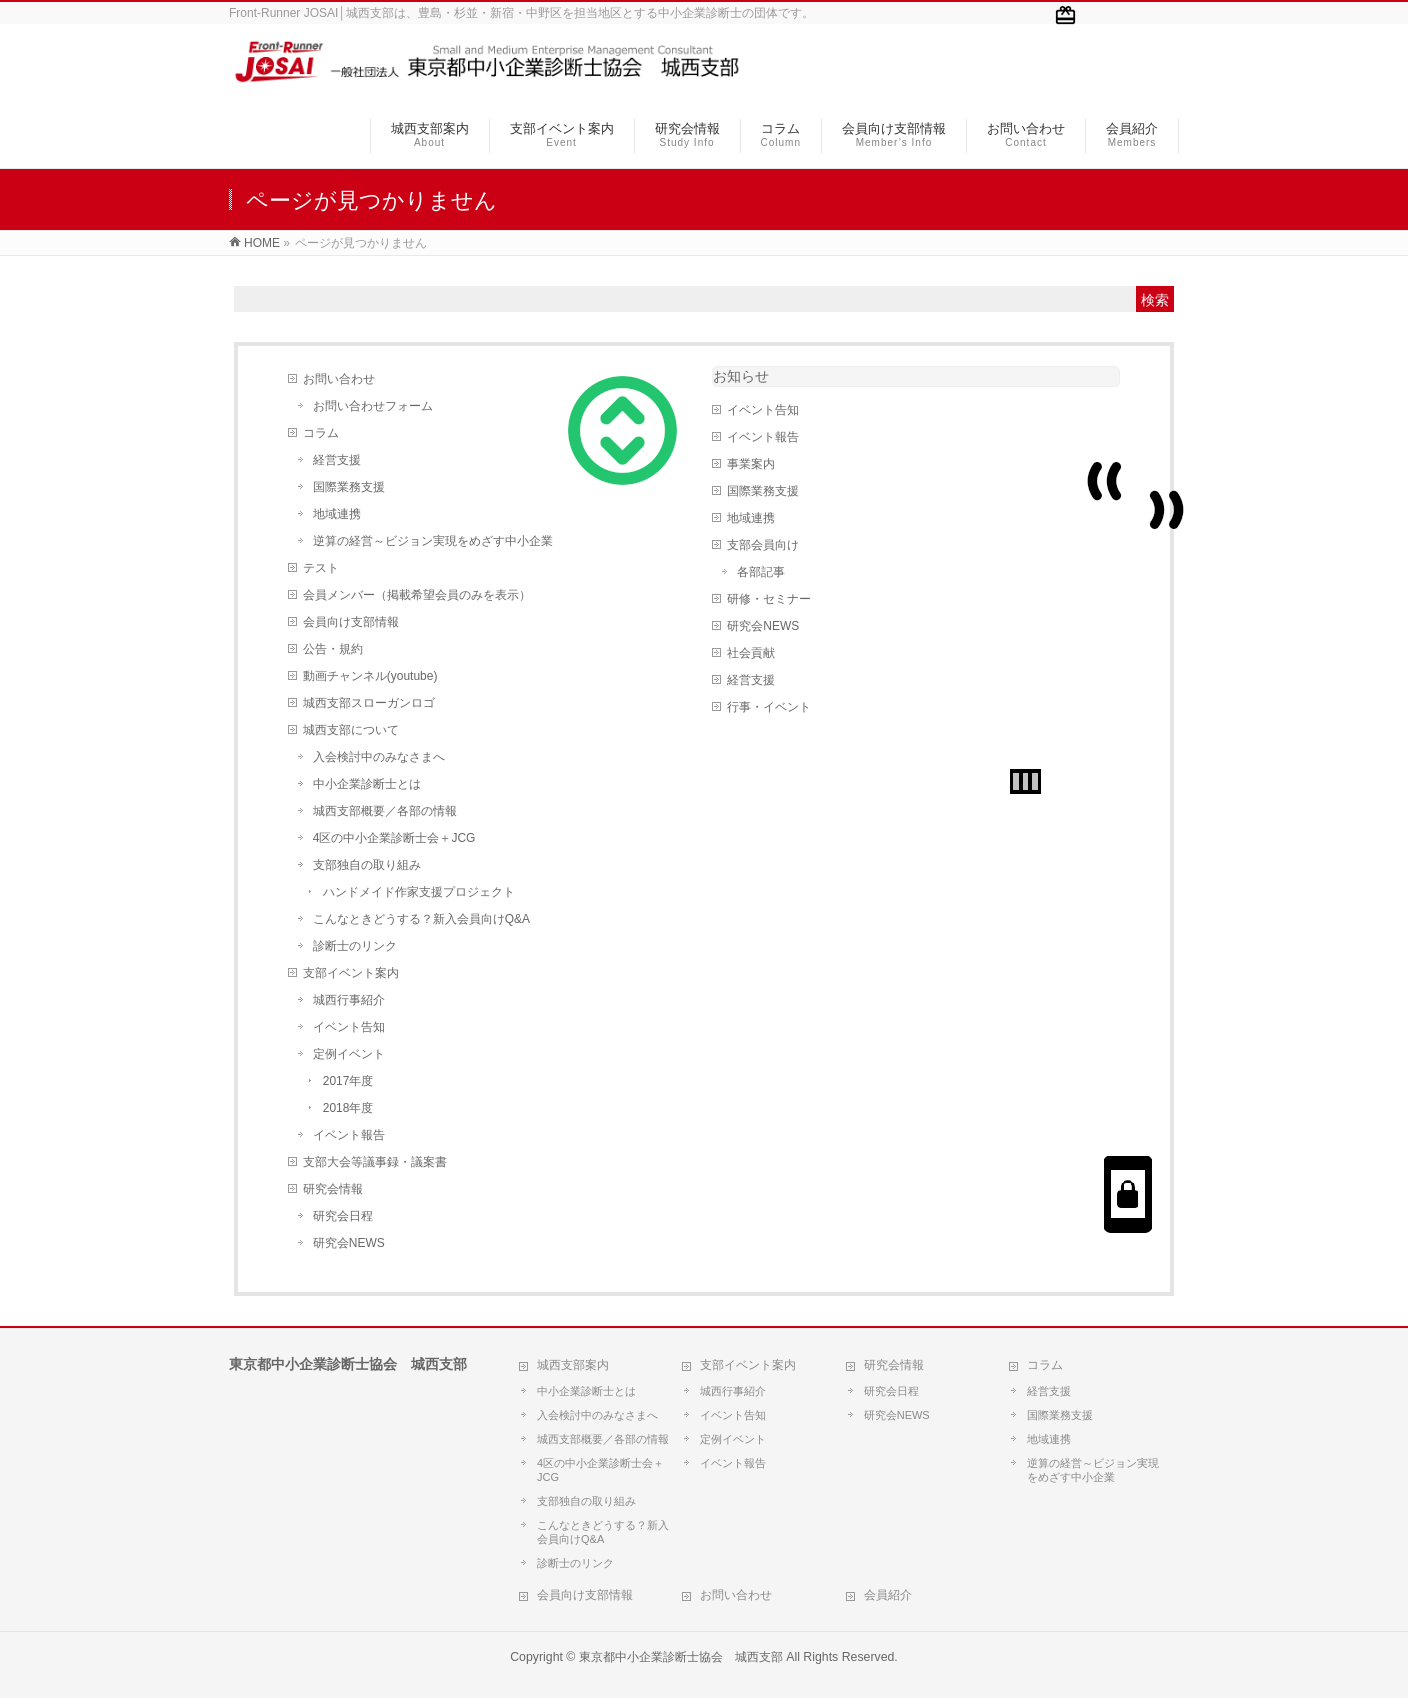 The height and width of the screenshot is (1698, 1408). What do you see at coordinates (1135, 495) in the screenshot?
I see `view testimonials or customer quotes` at bounding box center [1135, 495].